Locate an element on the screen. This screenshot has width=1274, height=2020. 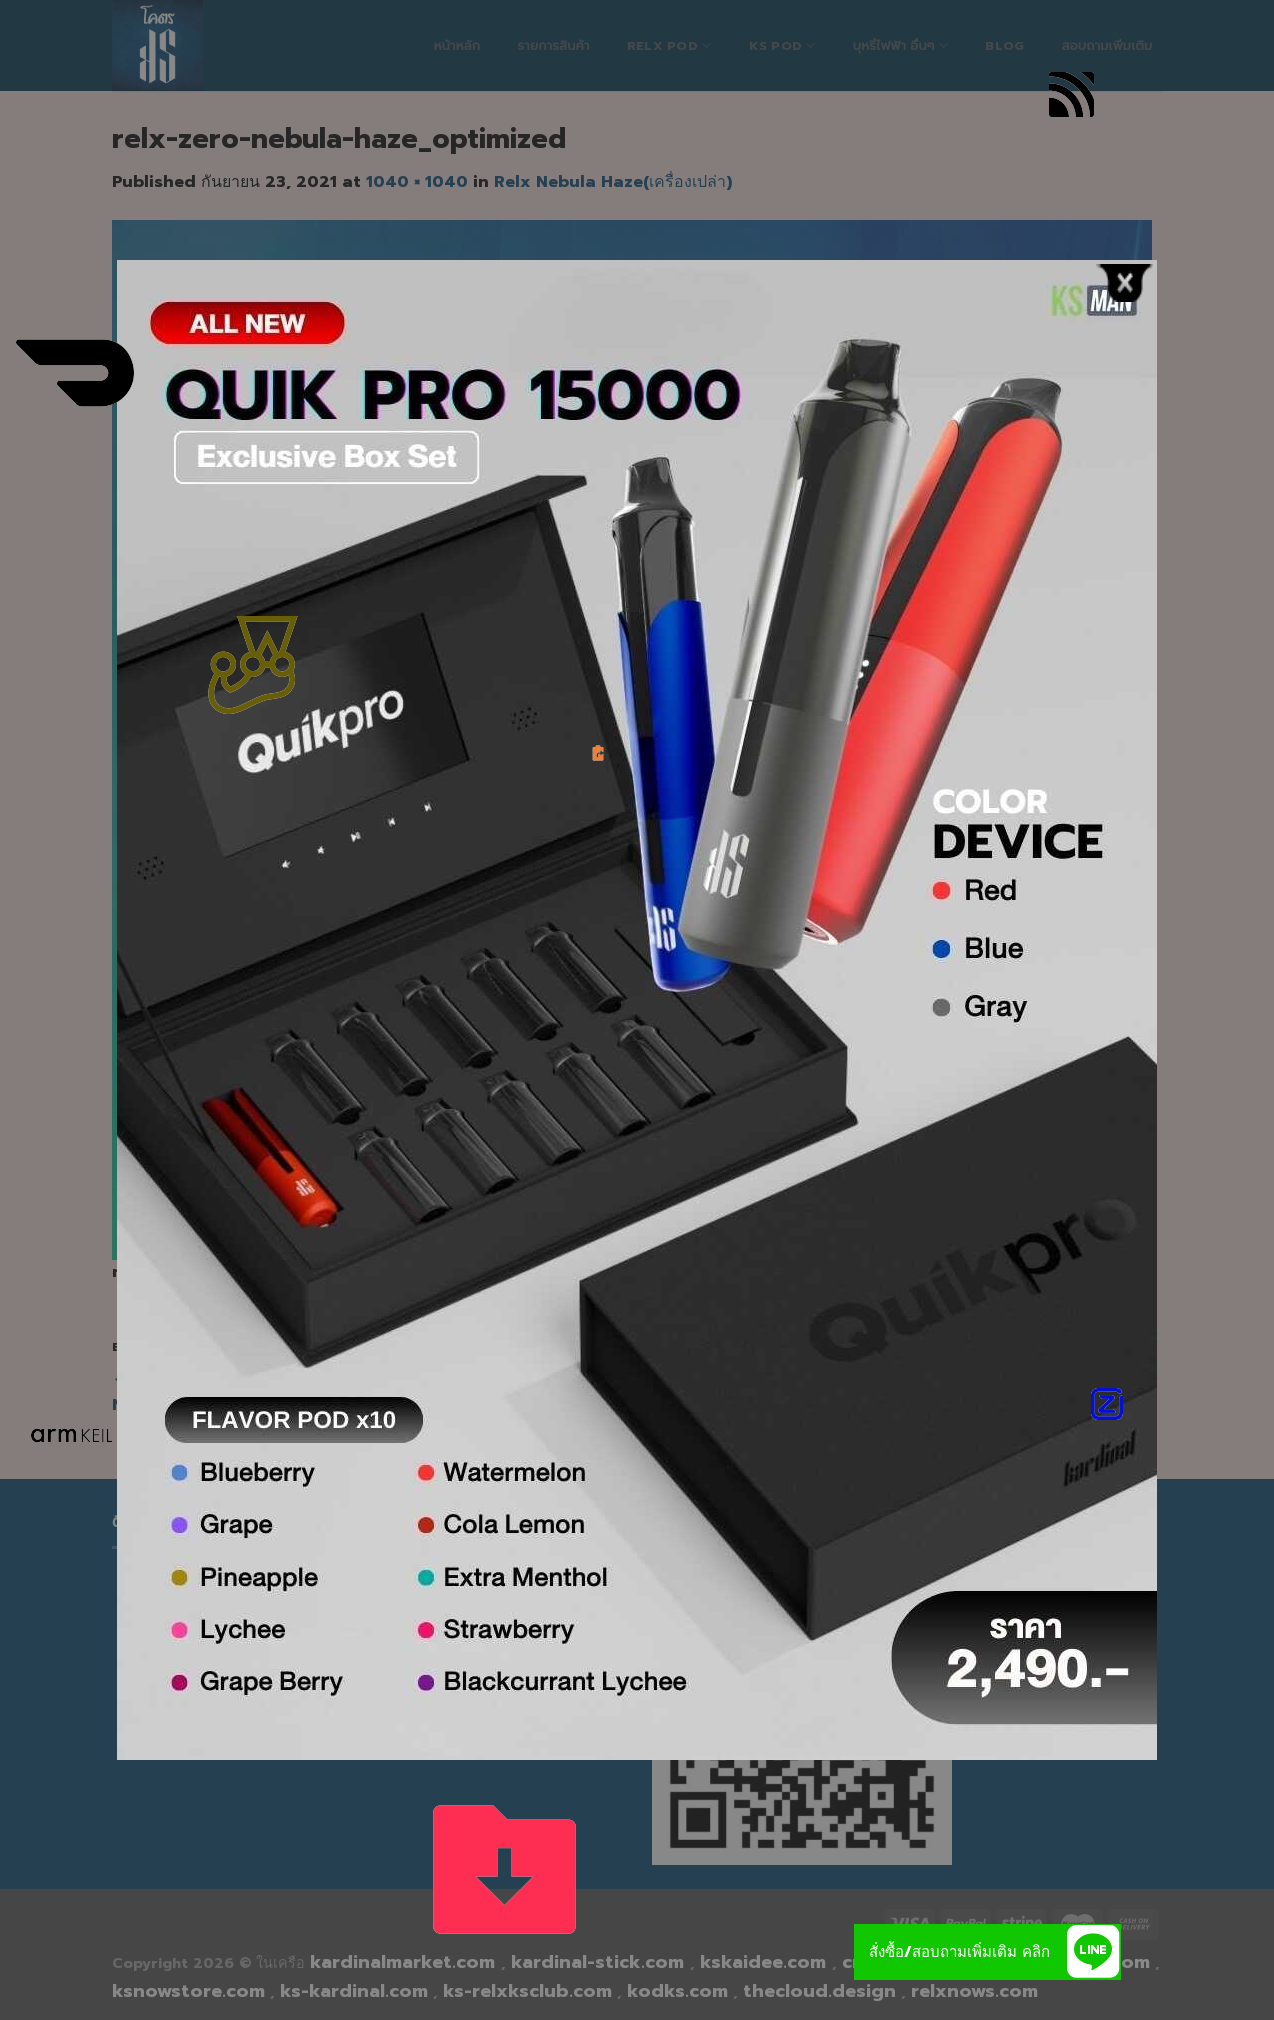
open the ziggo app is located at coordinates (1107, 1404).